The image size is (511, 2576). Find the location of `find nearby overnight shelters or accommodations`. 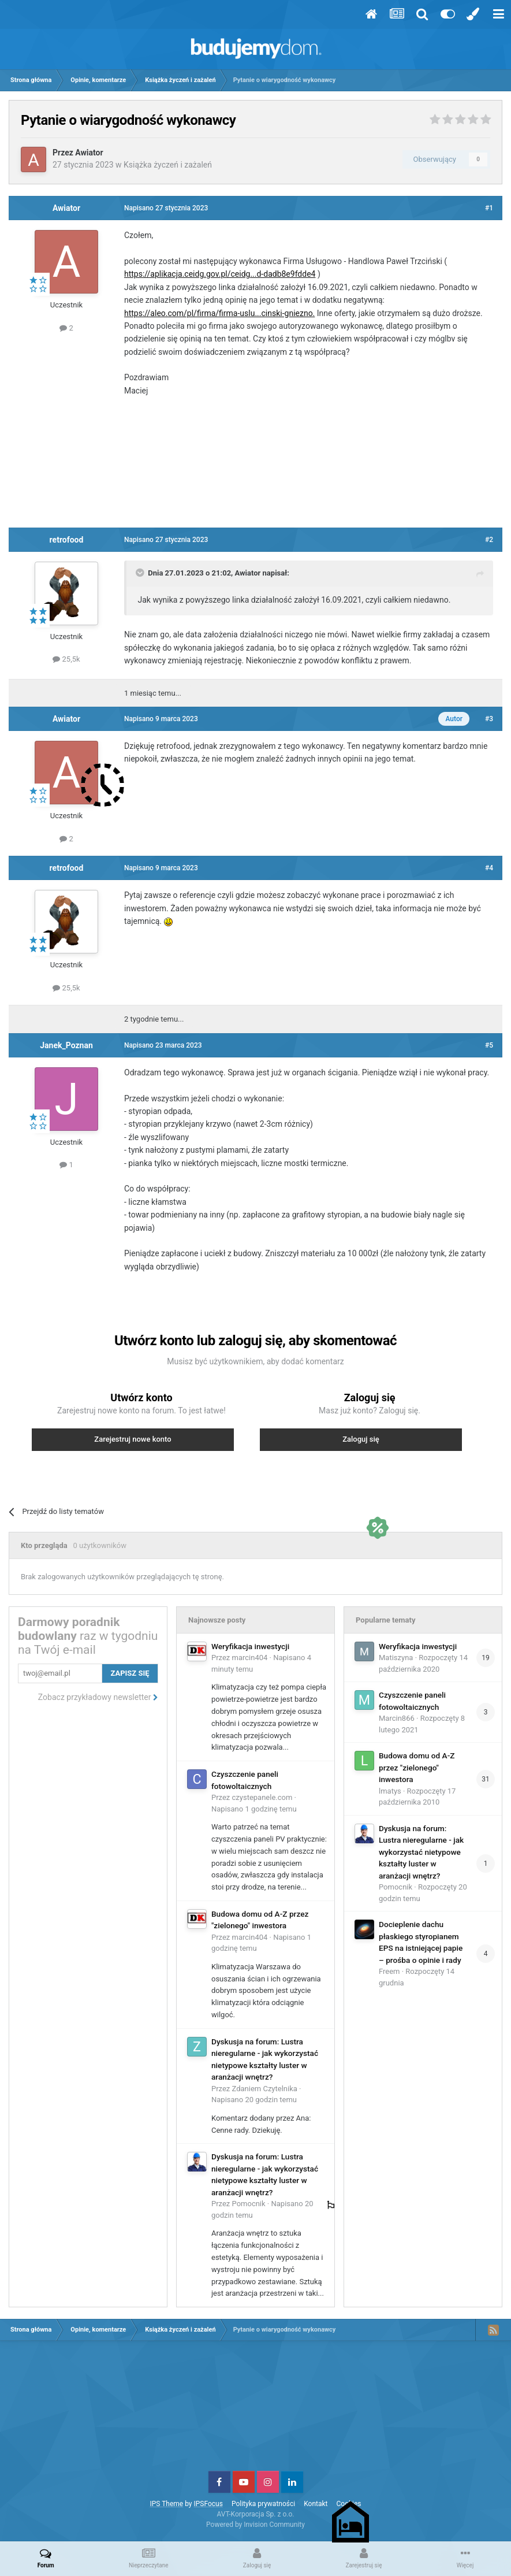

find nearby overnight shelters or accommodations is located at coordinates (350, 2522).